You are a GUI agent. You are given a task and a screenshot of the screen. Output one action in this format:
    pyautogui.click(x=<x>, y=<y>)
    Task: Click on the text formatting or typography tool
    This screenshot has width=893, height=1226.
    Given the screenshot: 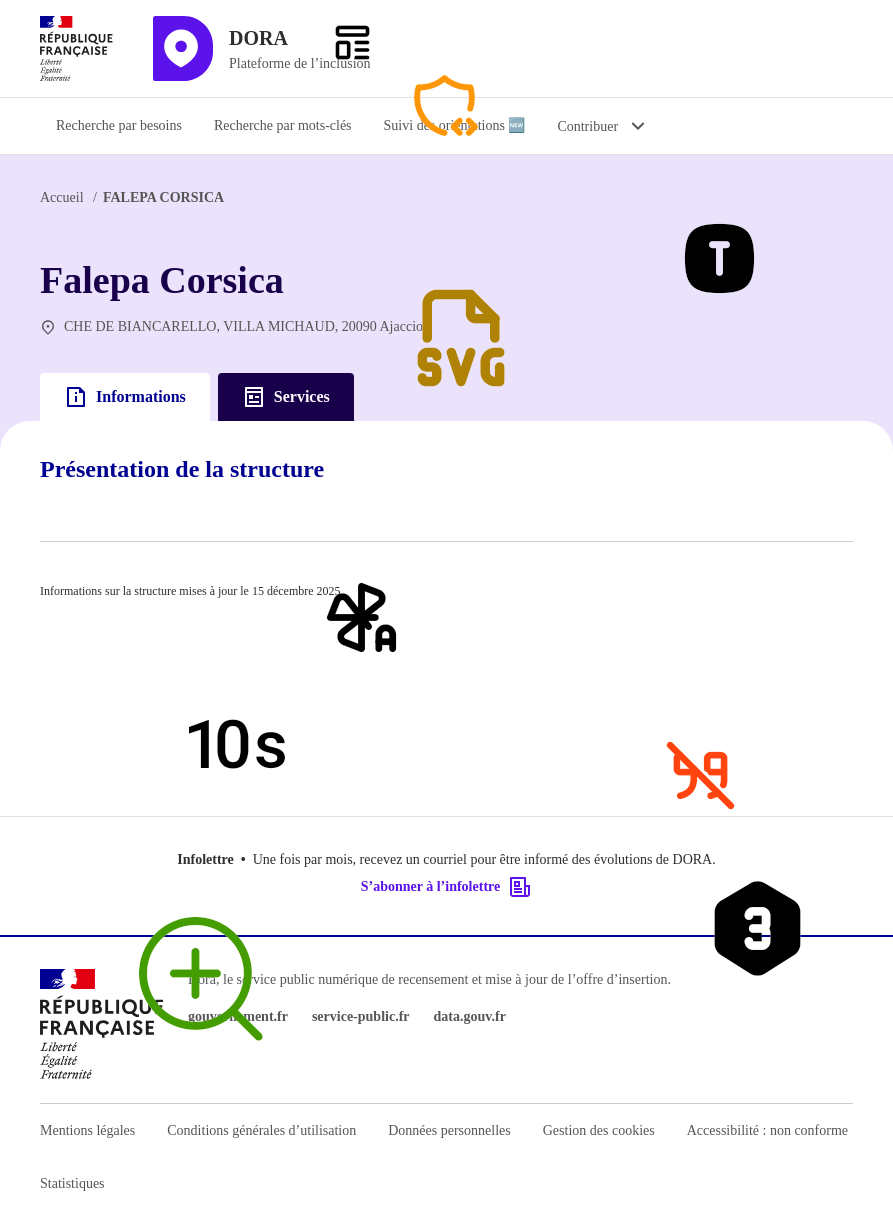 What is the action you would take?
    pyautogui.click(x=719, y=258)
    